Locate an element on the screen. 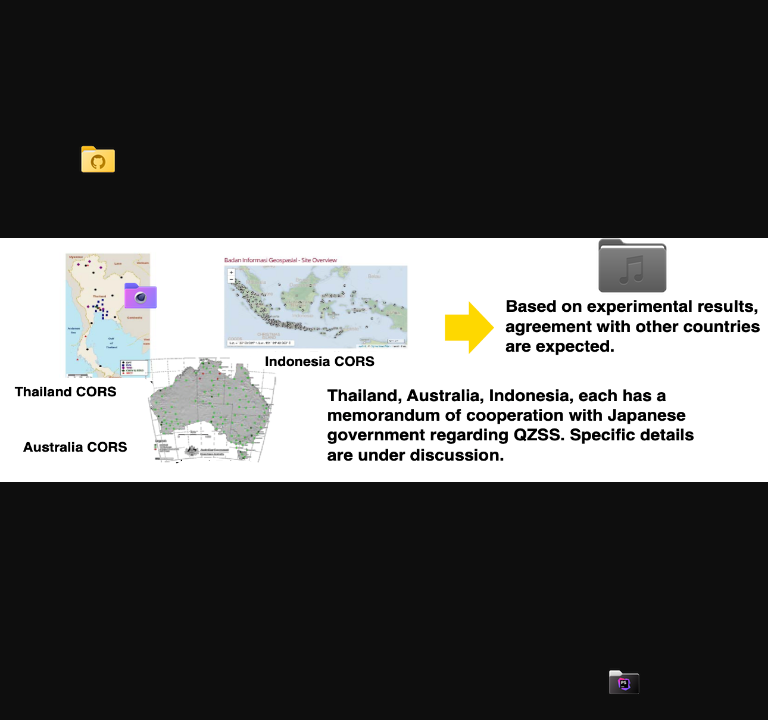  open your music files folder is located at coordinates (632, 265).